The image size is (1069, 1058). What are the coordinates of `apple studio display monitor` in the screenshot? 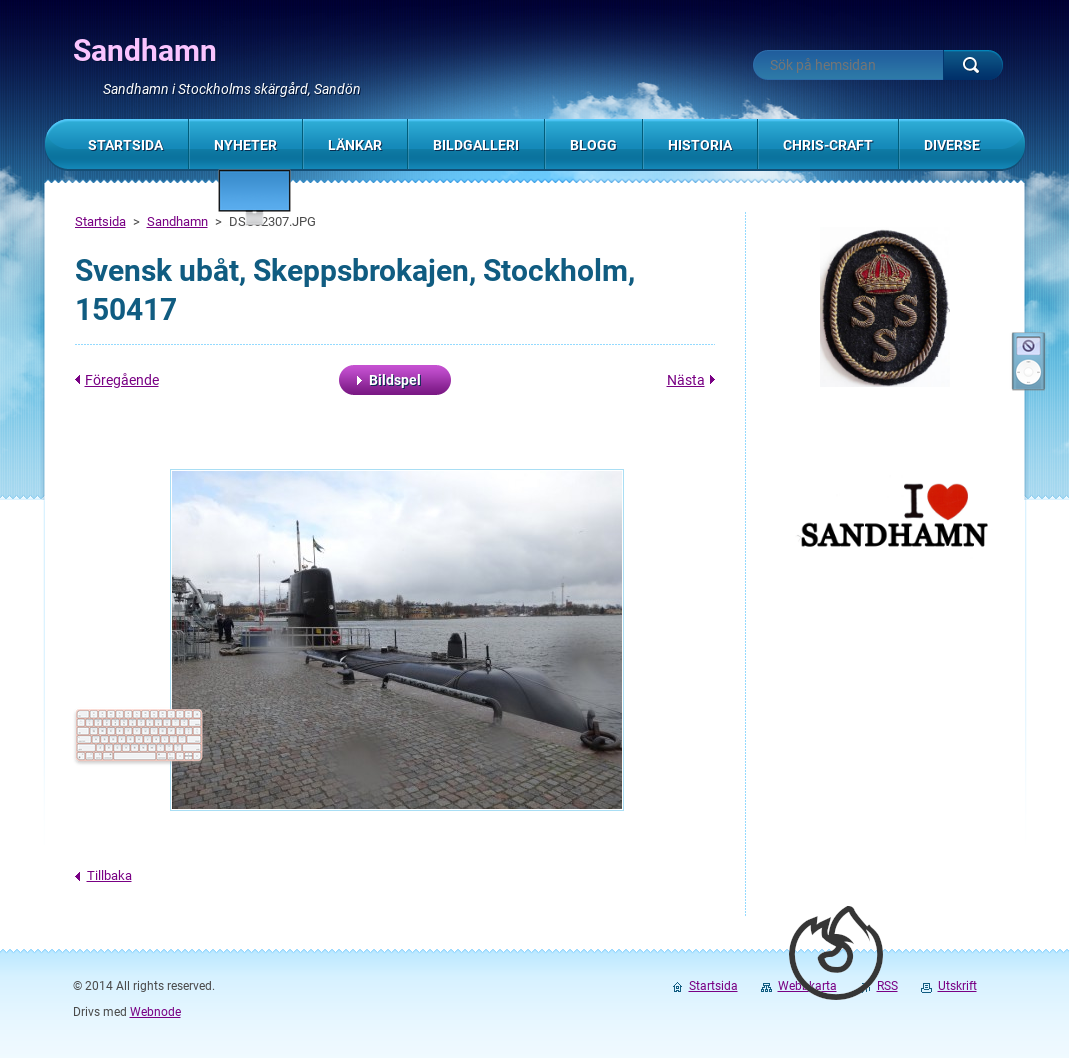 It's located at (254, 193).